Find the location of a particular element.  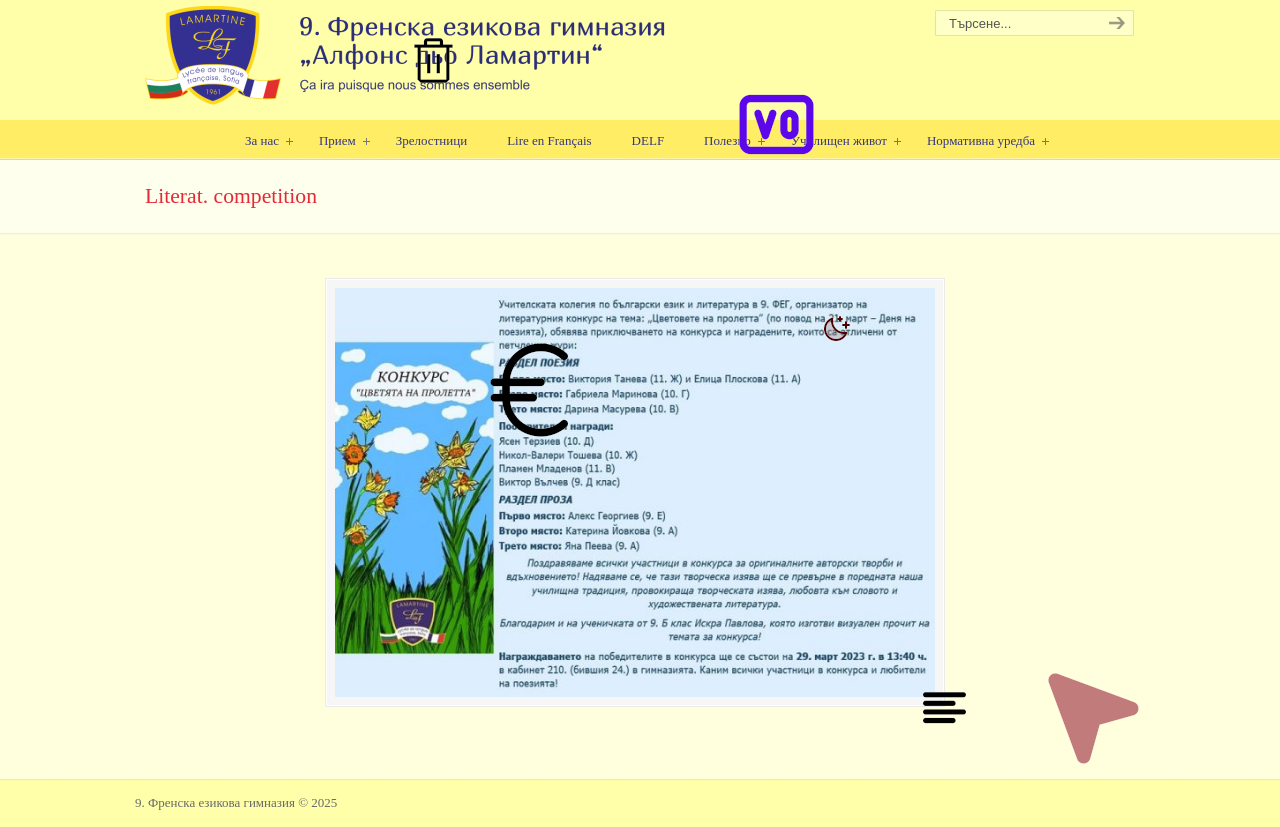

toggle voiceover or voice output settings is located at coordinates (776, 124).